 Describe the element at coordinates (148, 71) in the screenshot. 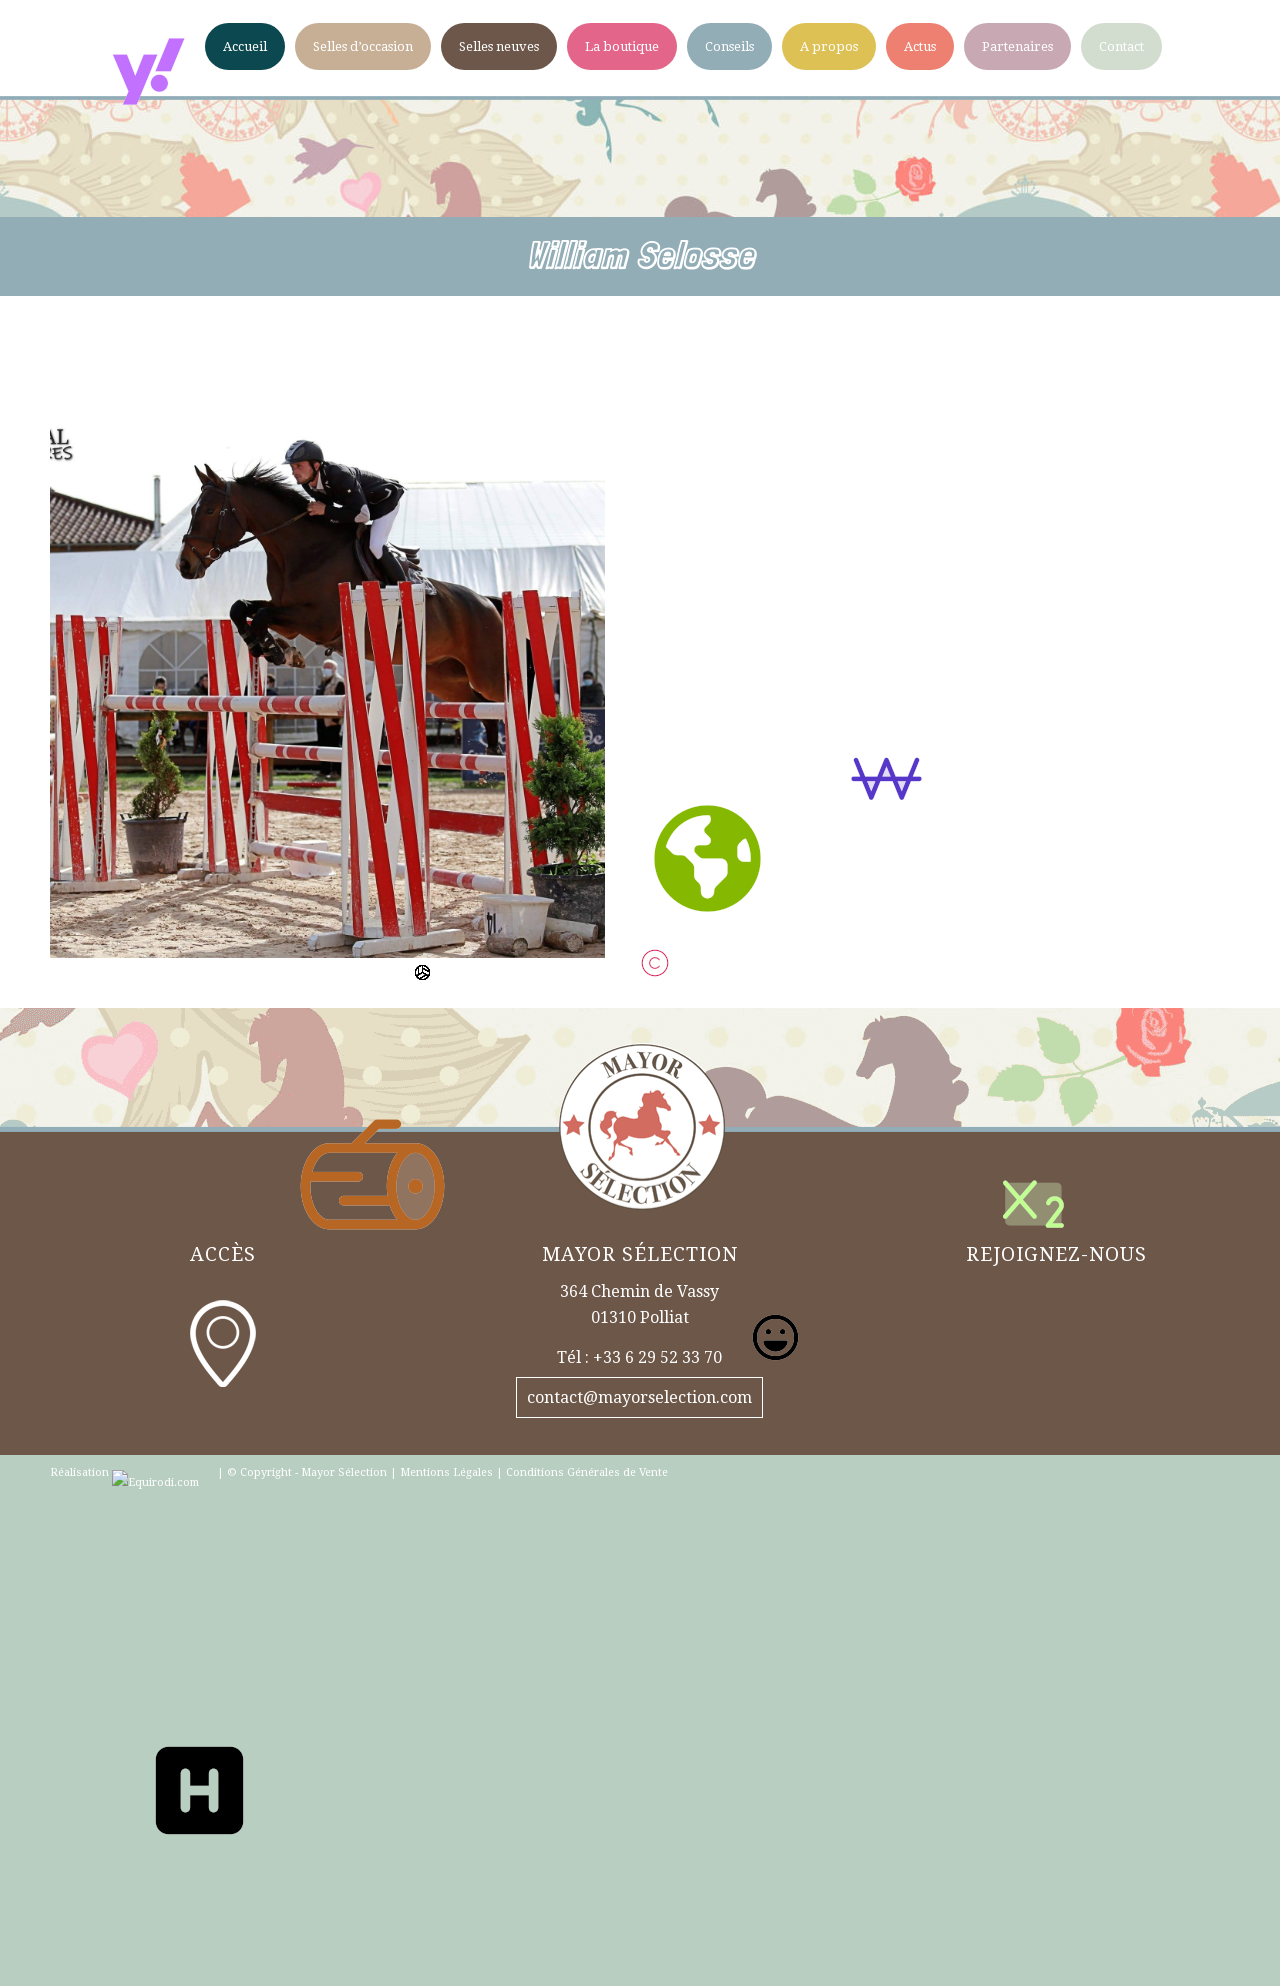

I see `open yahoo app or website` at that location.